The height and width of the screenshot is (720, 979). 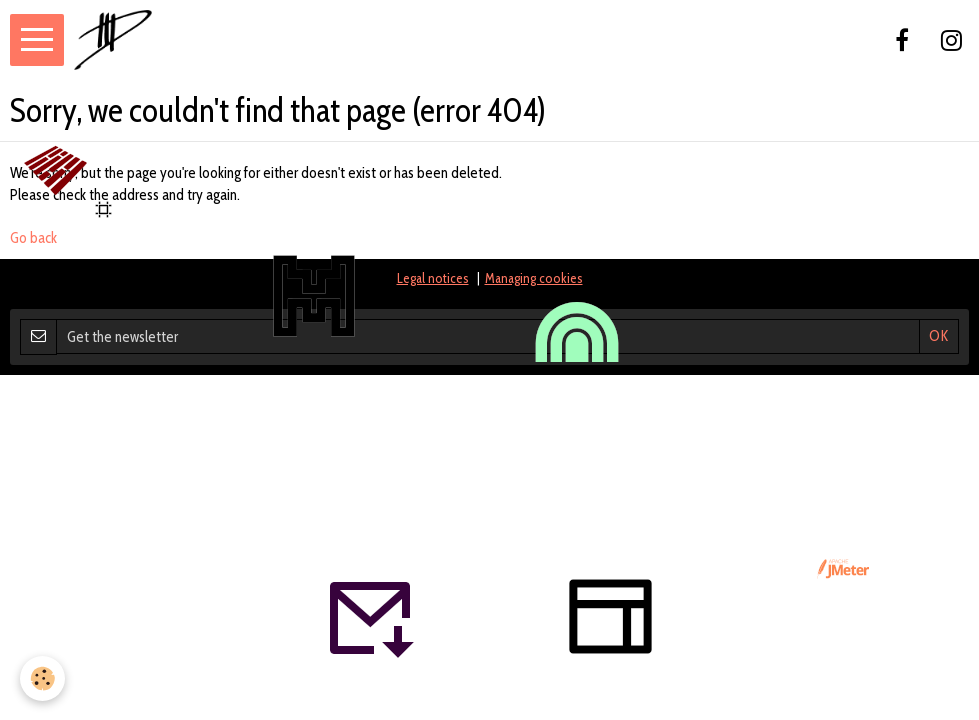 What do you see at coordinates (843, 569) in the screenshot?
I see `apache jmeter application logo` at bounding box center [843, 569].